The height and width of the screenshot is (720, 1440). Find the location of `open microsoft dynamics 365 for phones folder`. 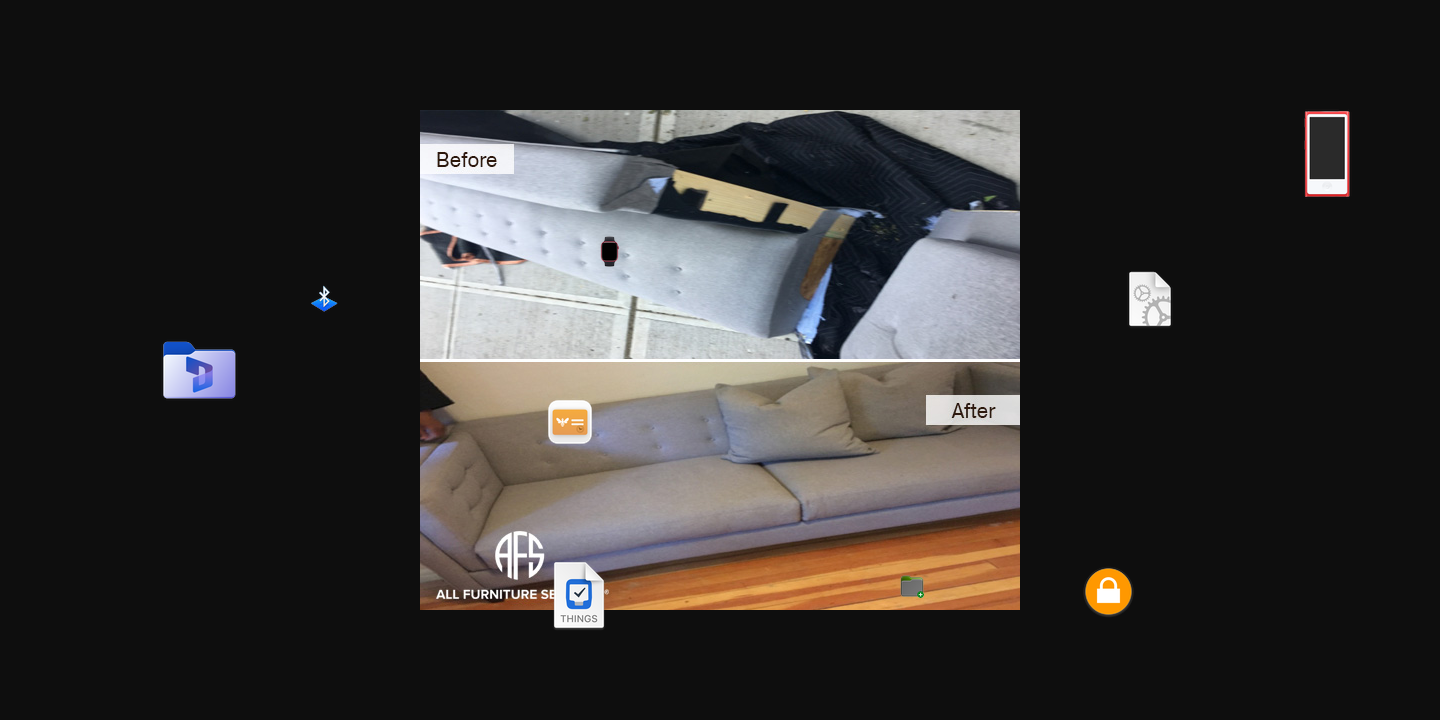

open microsoft dynamics 365 for phones folder is located at coordinates (199, 372).